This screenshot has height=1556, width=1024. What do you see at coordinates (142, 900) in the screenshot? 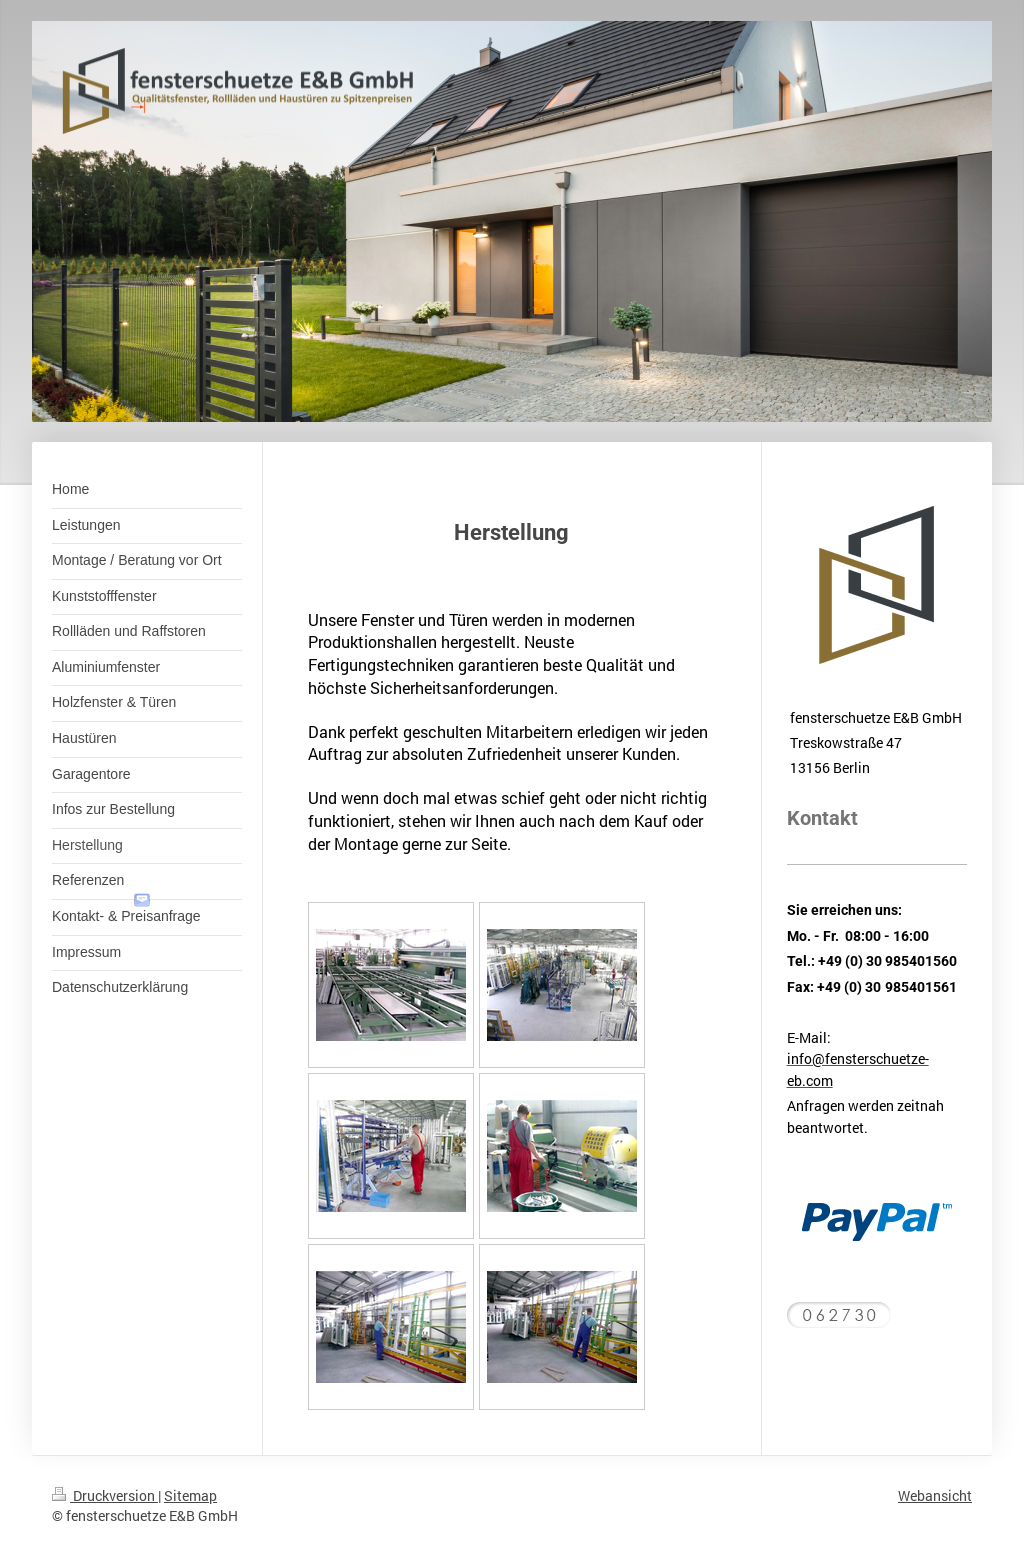
I see `open email application` at bounding box center [142, 900].